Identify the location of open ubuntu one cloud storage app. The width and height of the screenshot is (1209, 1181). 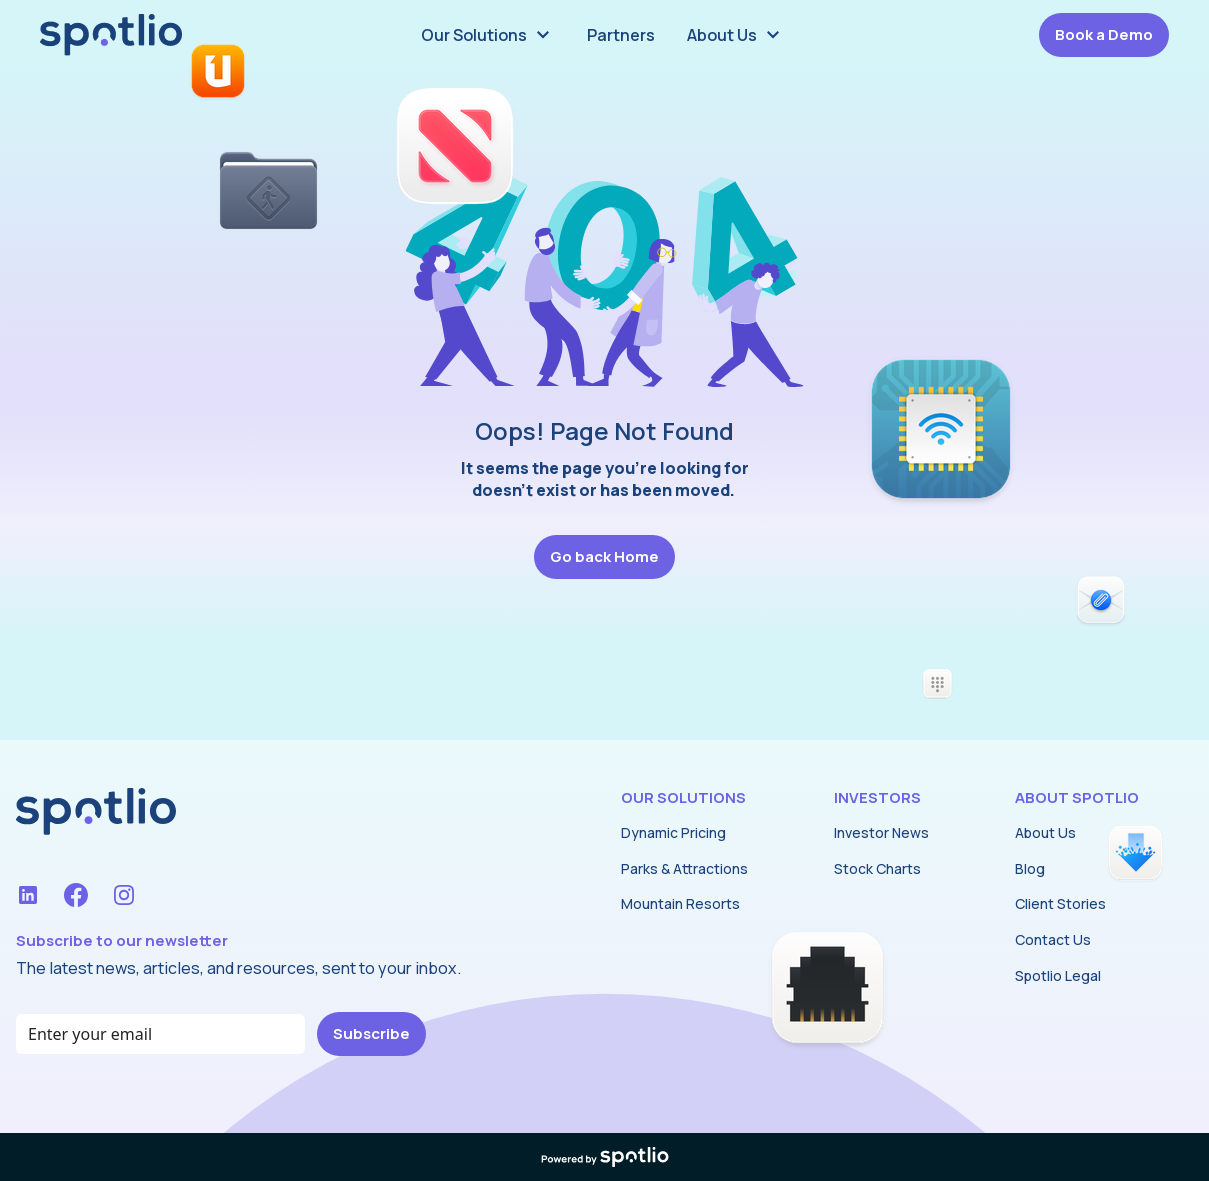
(218, 71).